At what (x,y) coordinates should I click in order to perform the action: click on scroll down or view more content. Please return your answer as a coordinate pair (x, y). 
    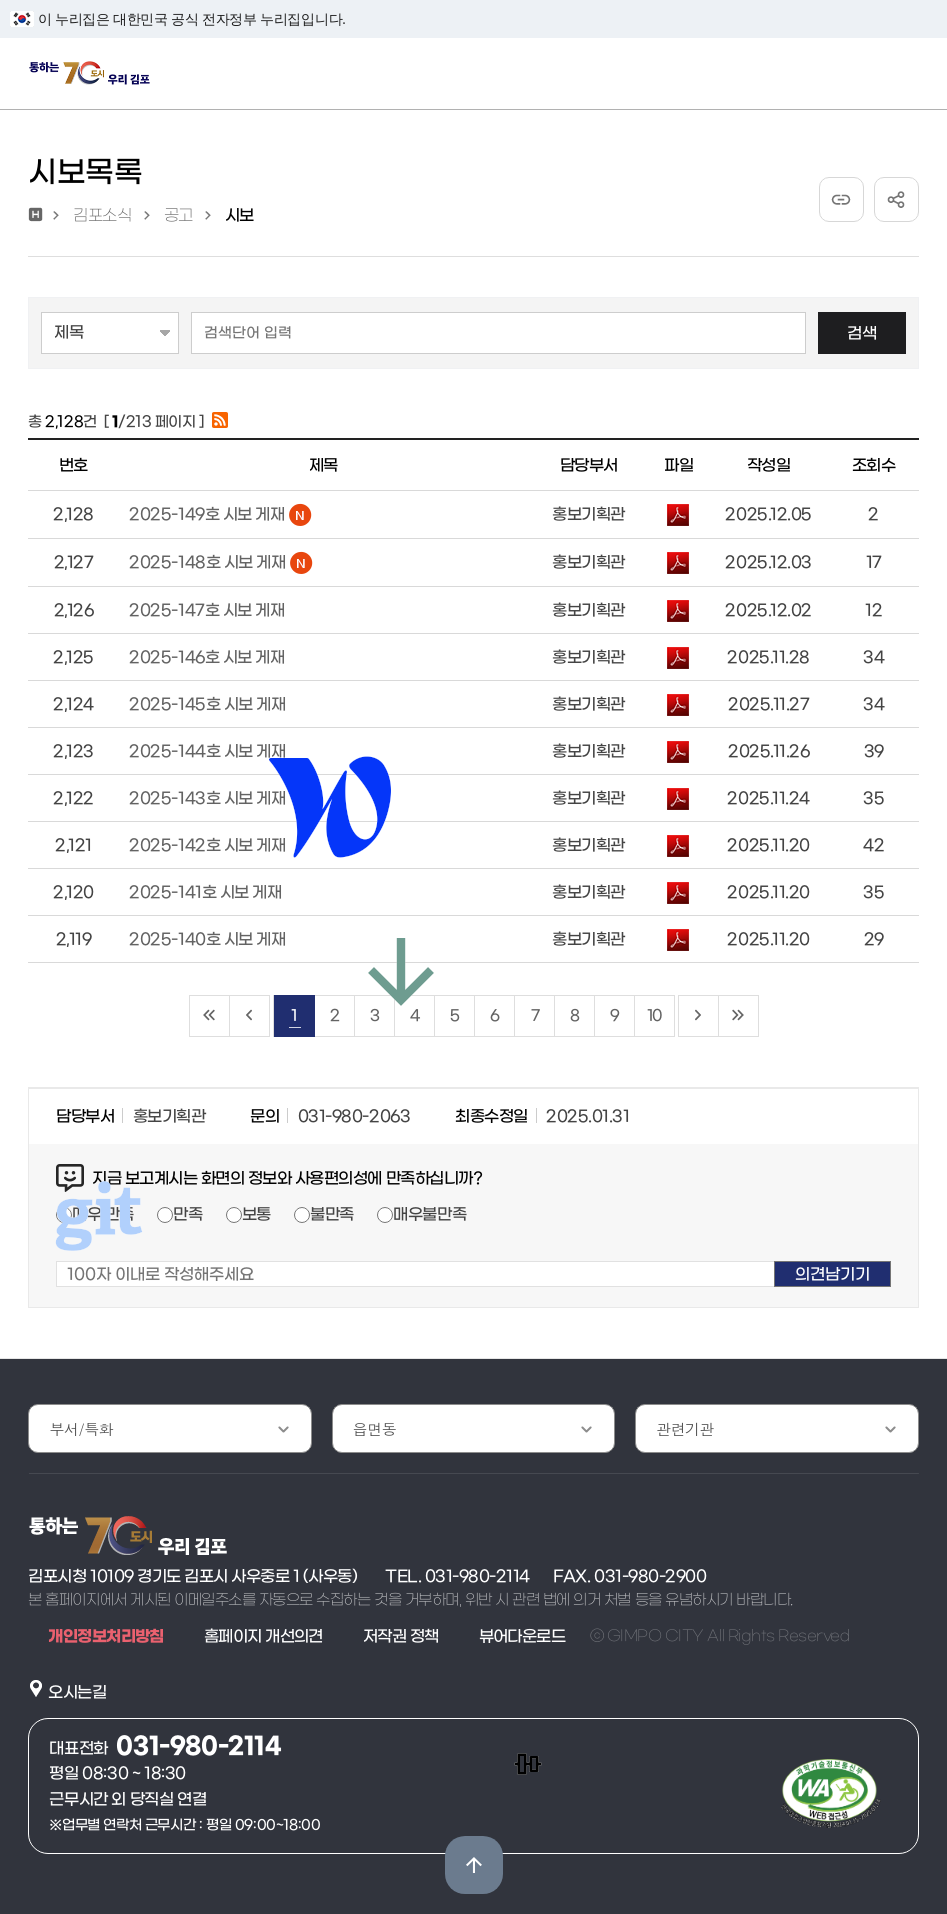
    Looking at the image, I should click on (401, 972).